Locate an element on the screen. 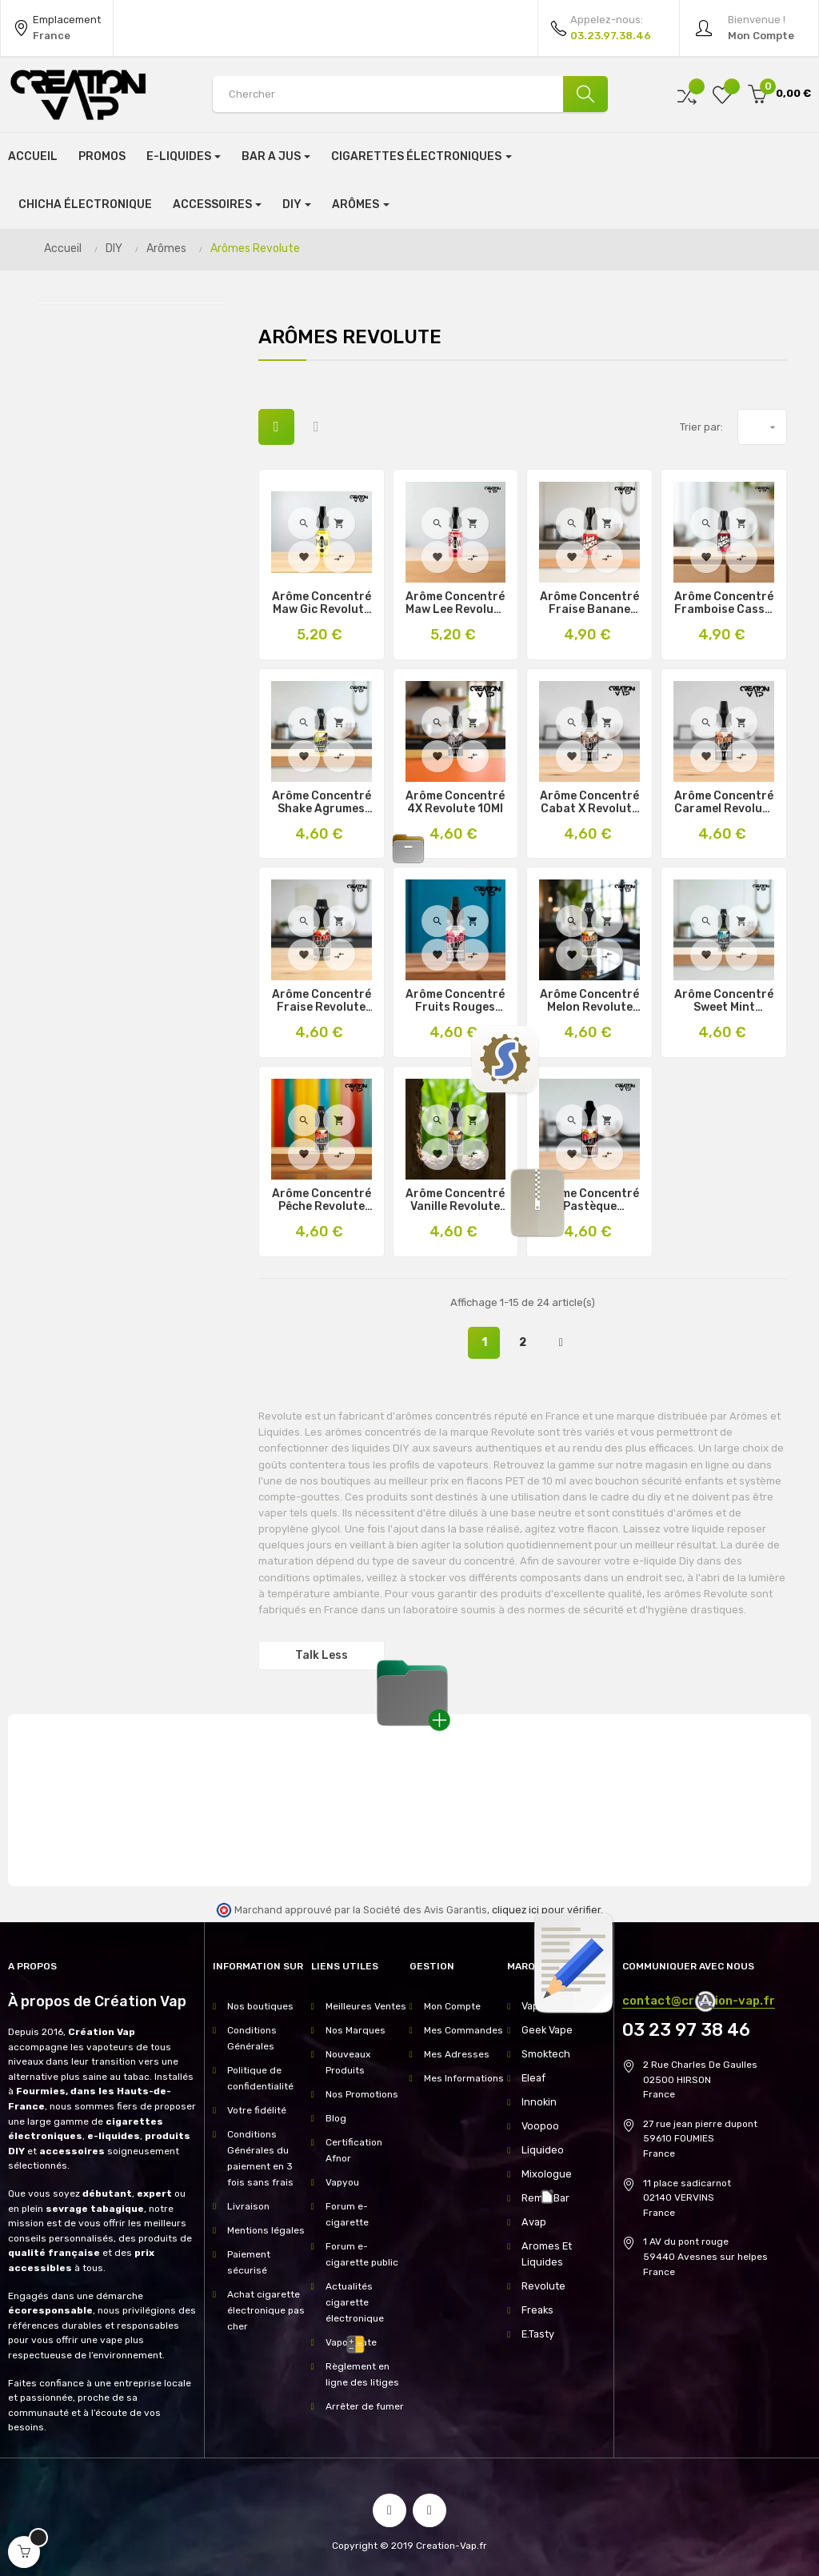 The image size is (819, 2576). open file roller to extract or compress archives is located at coordinates (537, 1203).